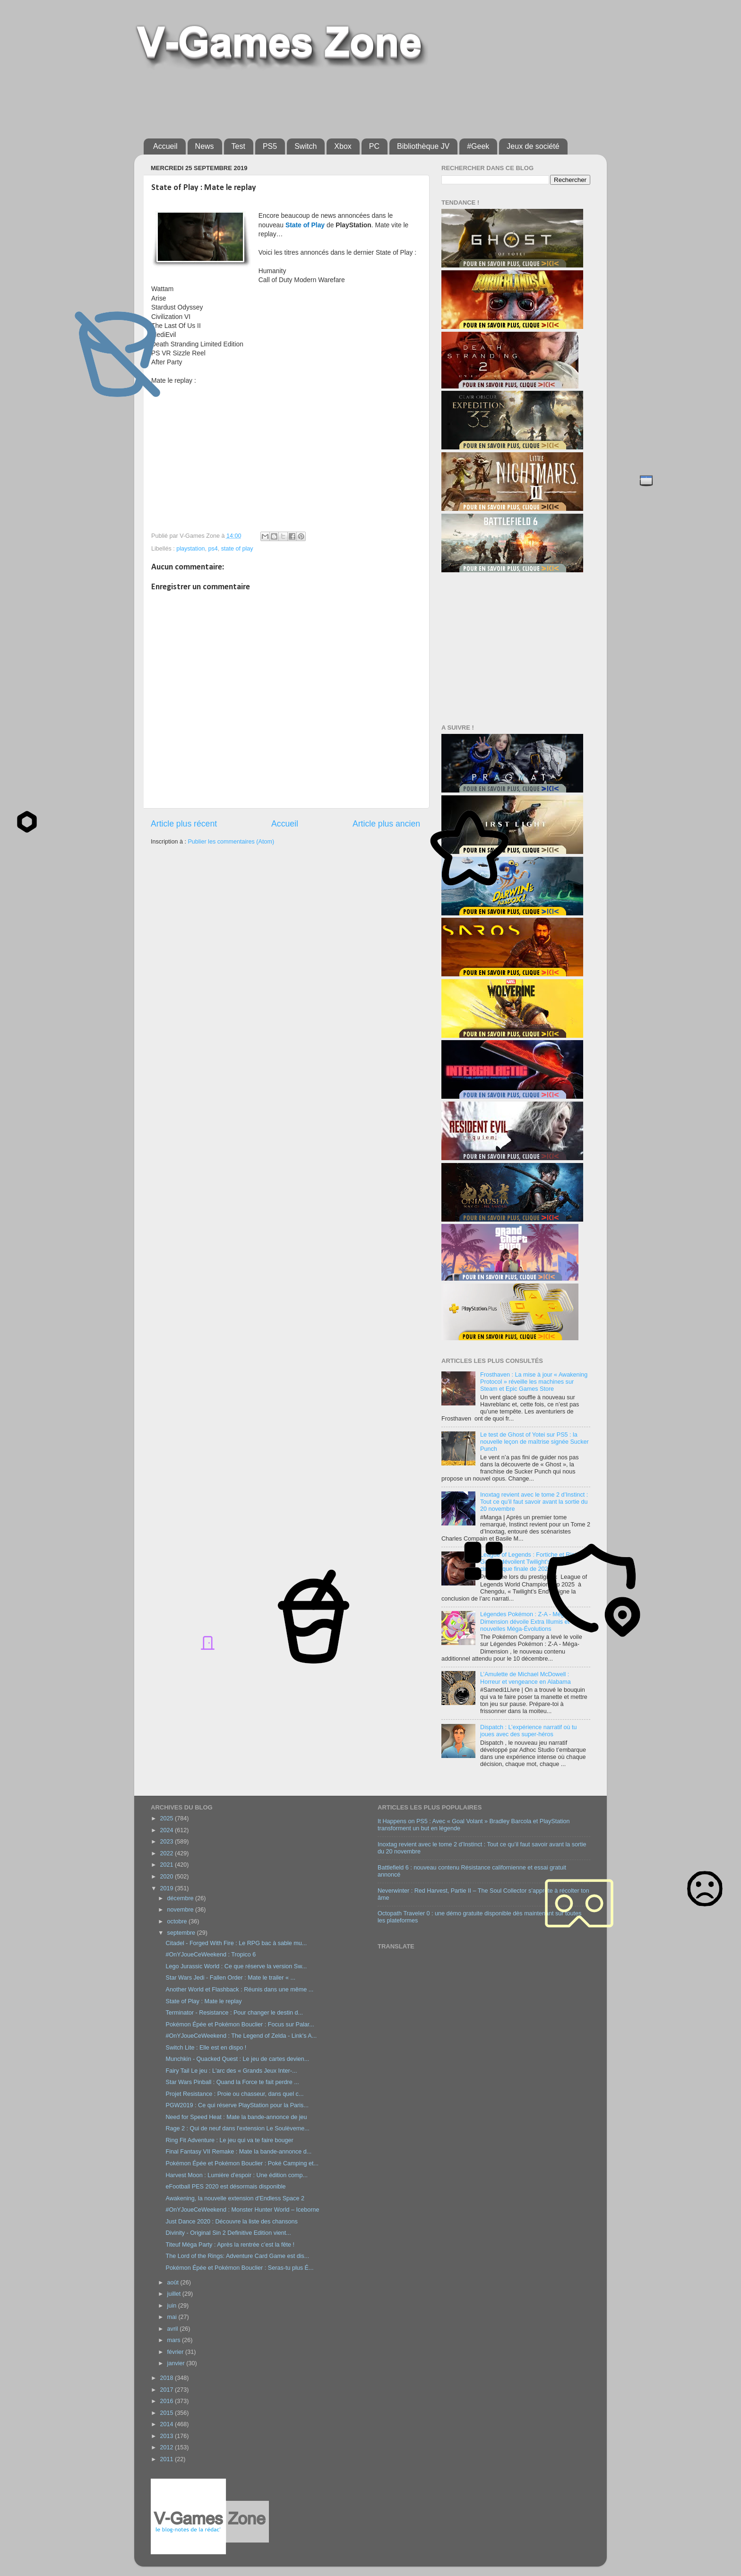 The width and height of the screenshot is (741, 2576). I want to click on disable paint bucket or fill tool, so click(117, 354).